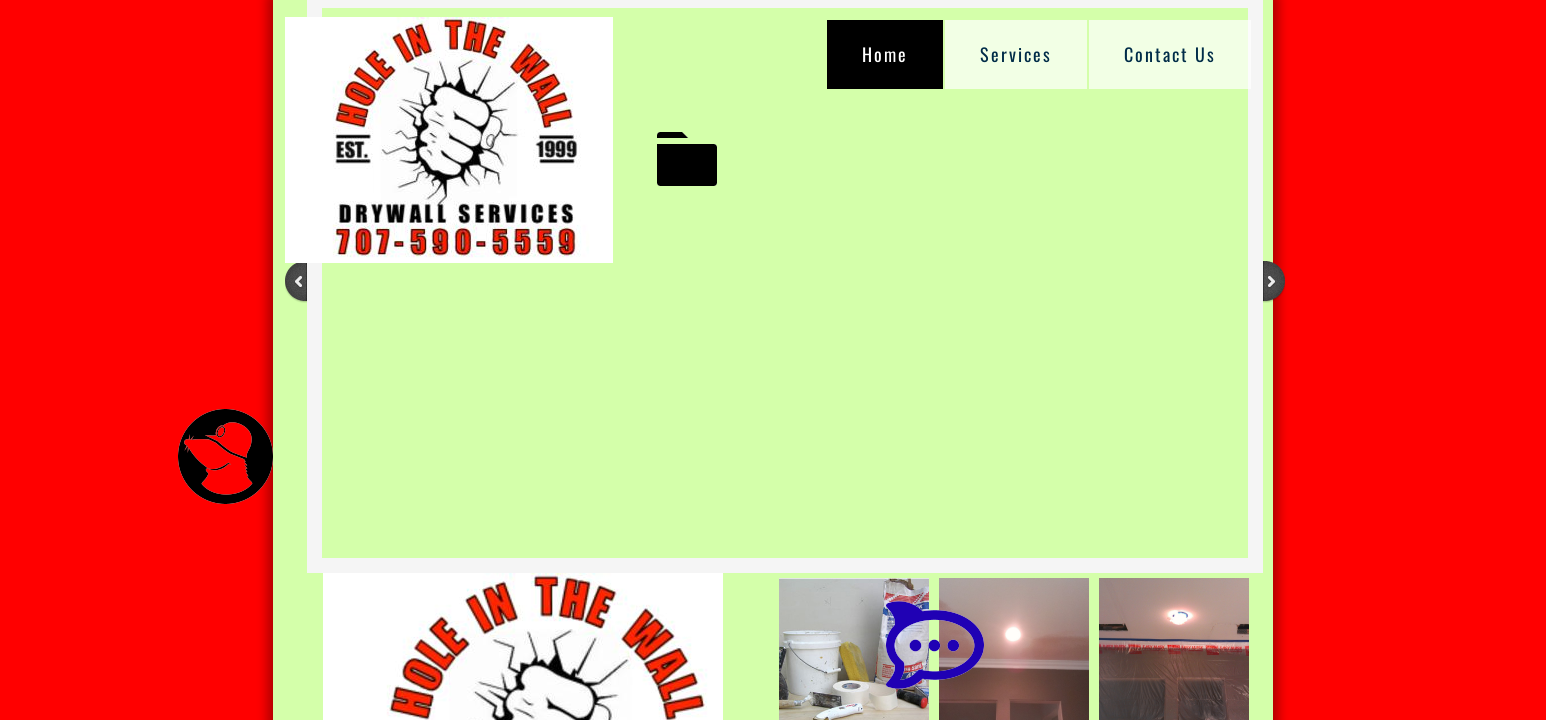  What do you see at coordinates (687, 159) in the screenshot?
I see `open folder to view files` at bounding box center [687, 159].